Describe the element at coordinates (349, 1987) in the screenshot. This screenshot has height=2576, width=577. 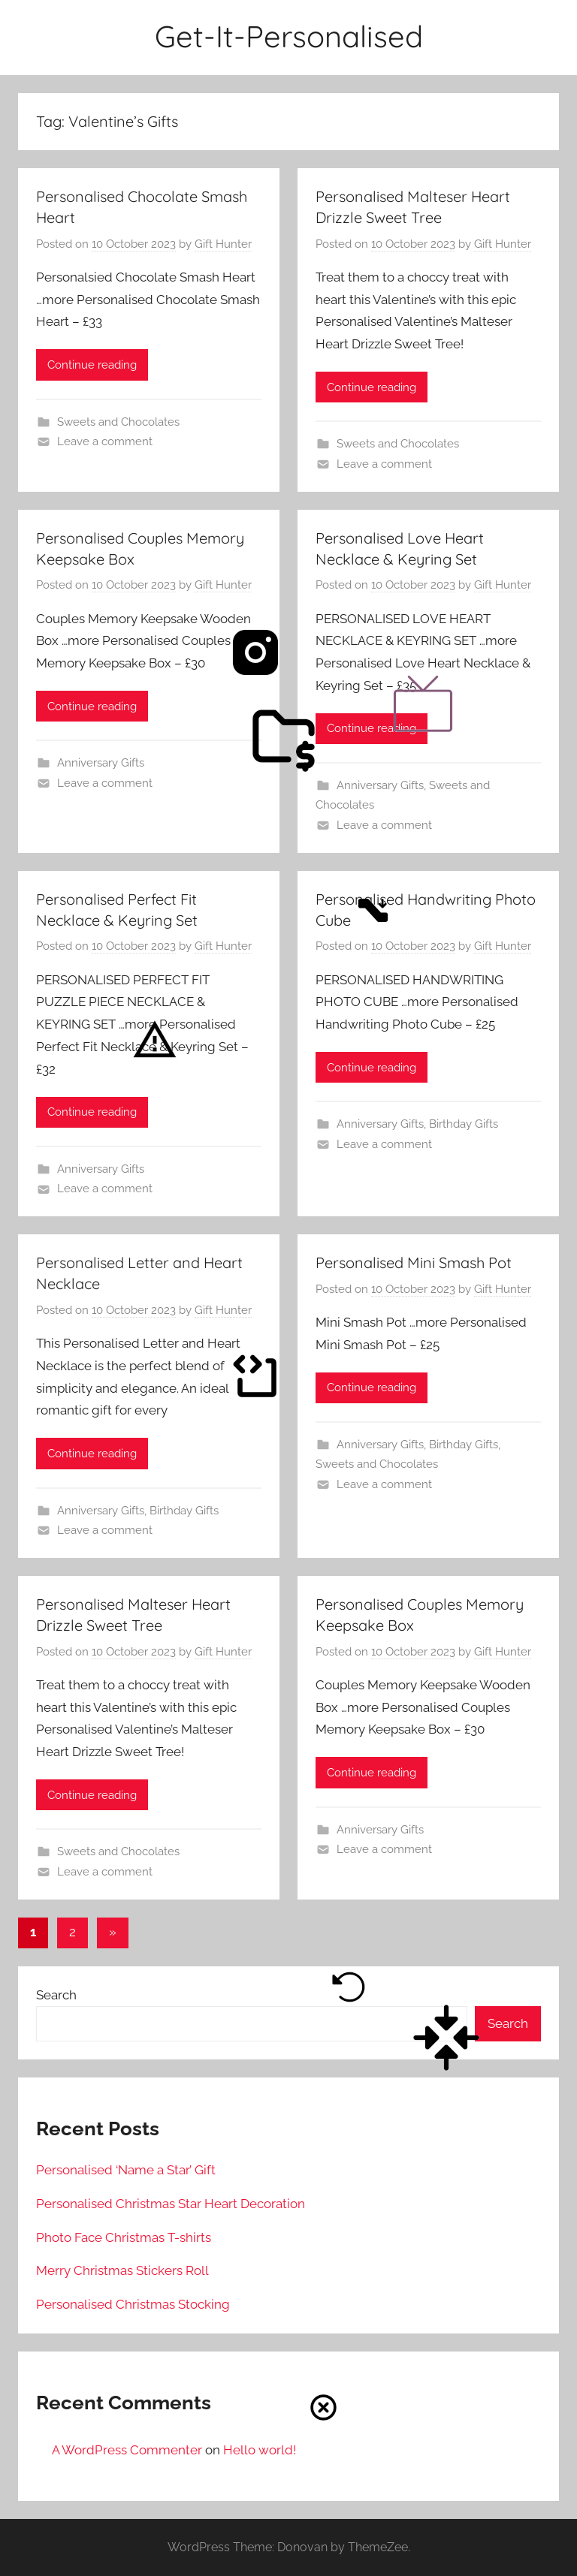
I see `undo the last action` at that location.